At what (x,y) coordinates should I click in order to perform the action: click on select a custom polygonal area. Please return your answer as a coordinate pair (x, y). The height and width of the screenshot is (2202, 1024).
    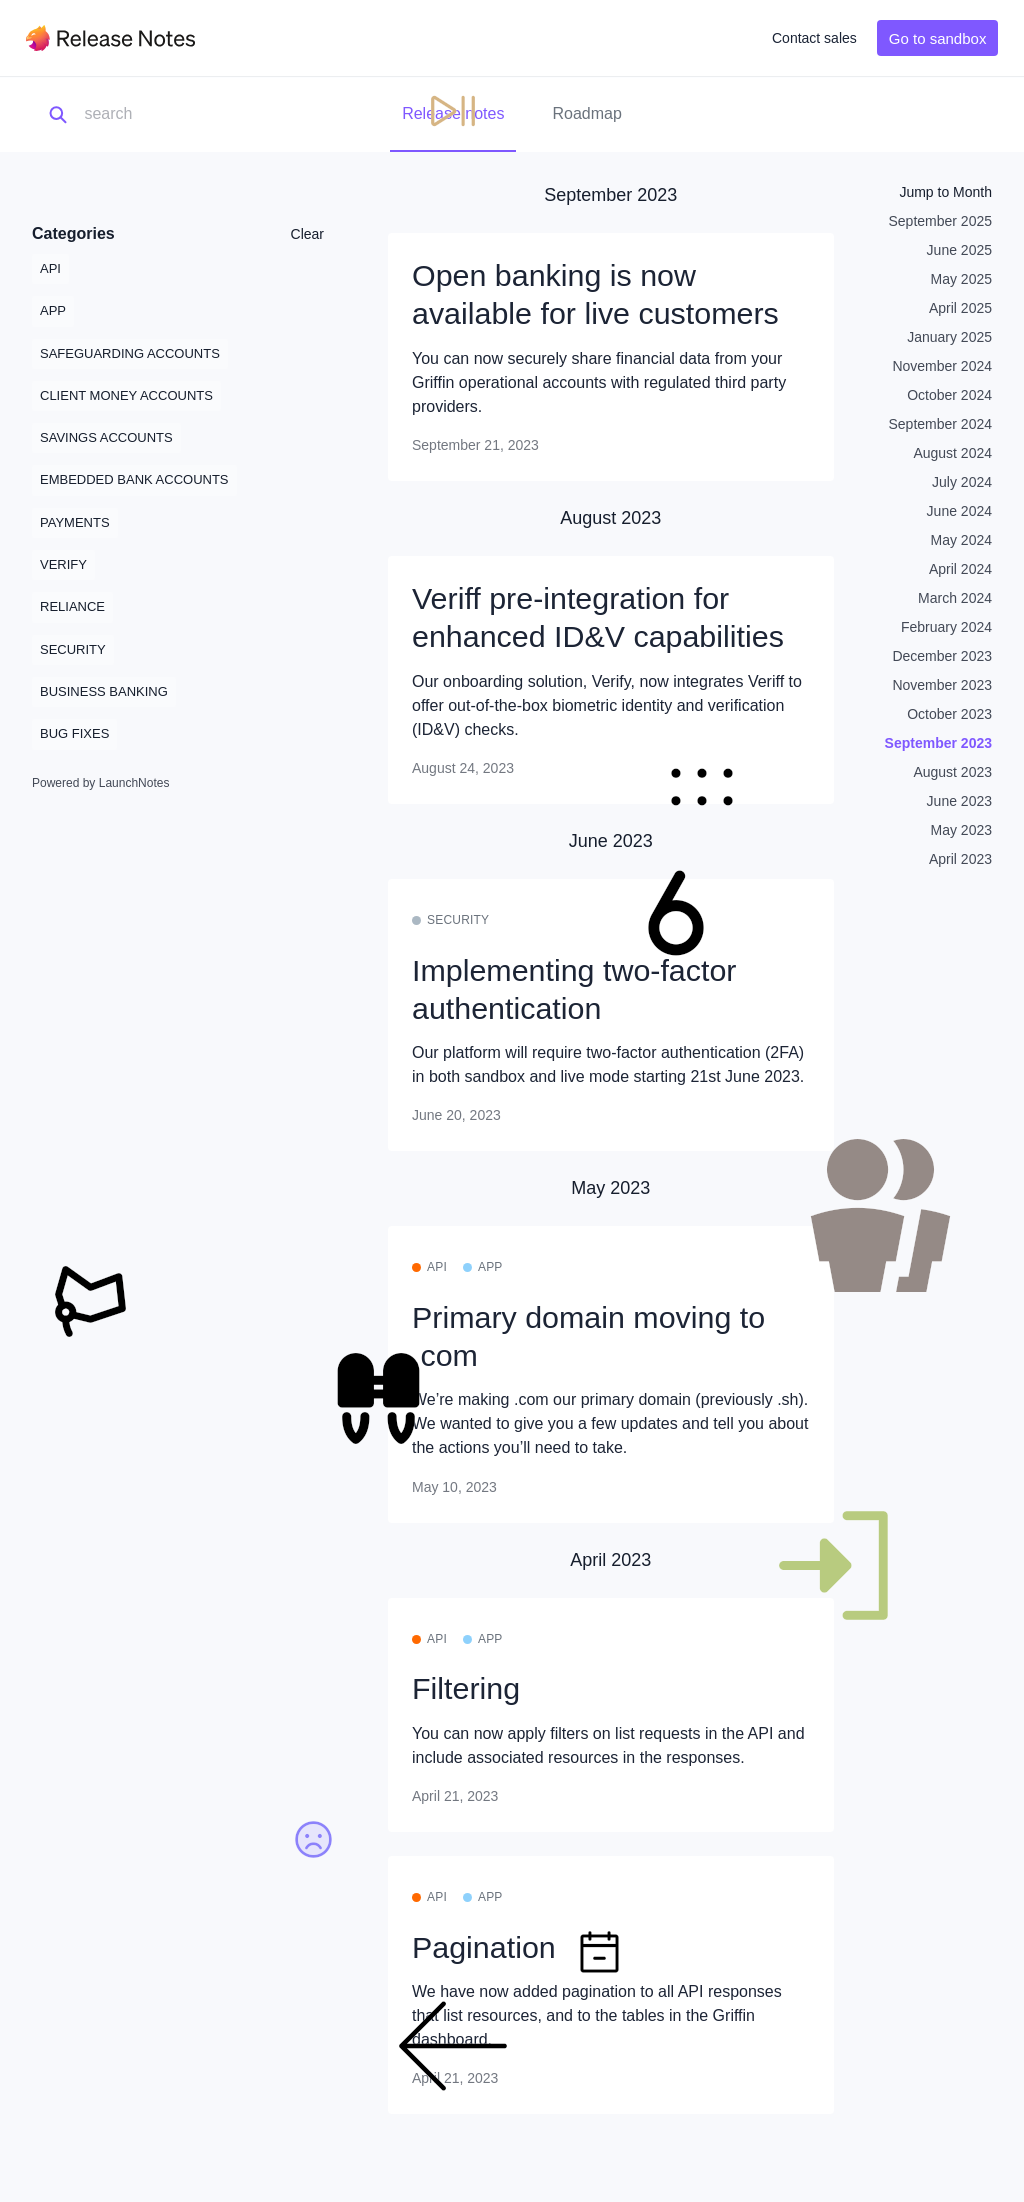
    Looking at the image, I should click on (90, 1301).